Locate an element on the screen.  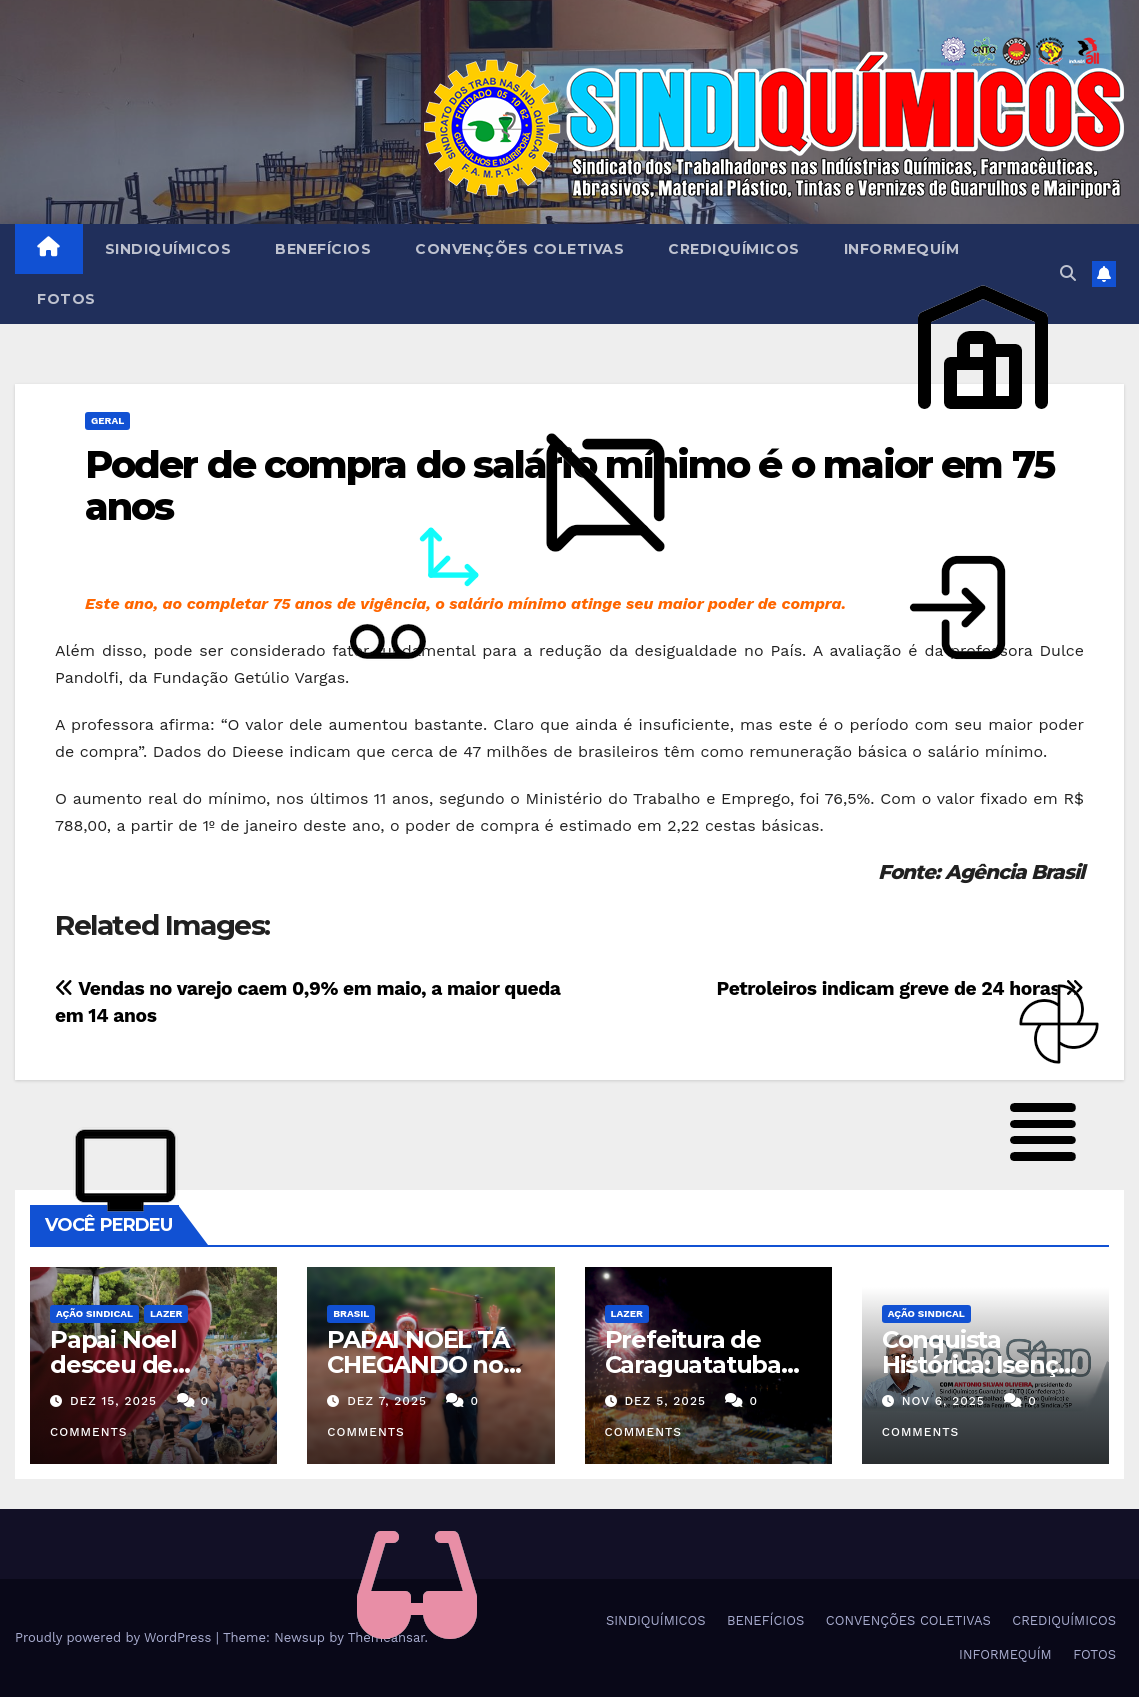
move or transform object in 3d space is located at coordinates (450, 555).